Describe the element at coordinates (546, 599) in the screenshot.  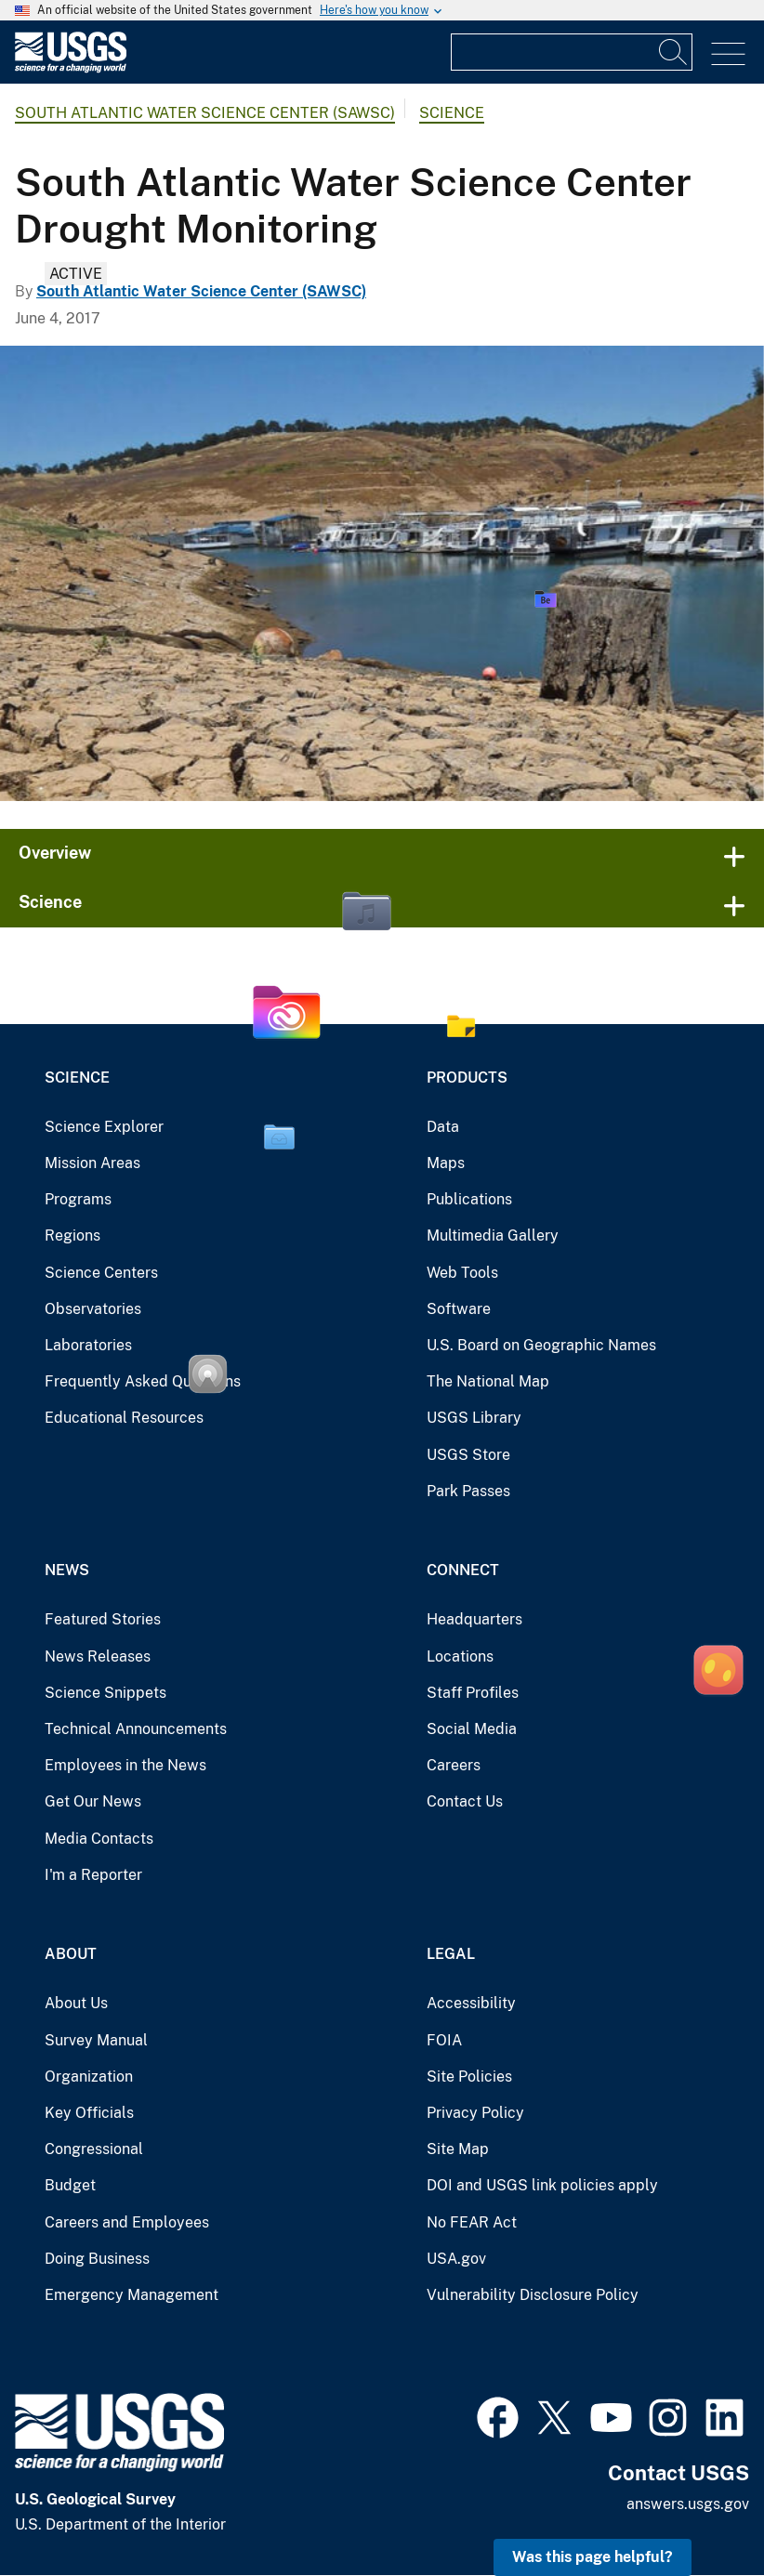
I see `open your Behance projects folder` at that location.